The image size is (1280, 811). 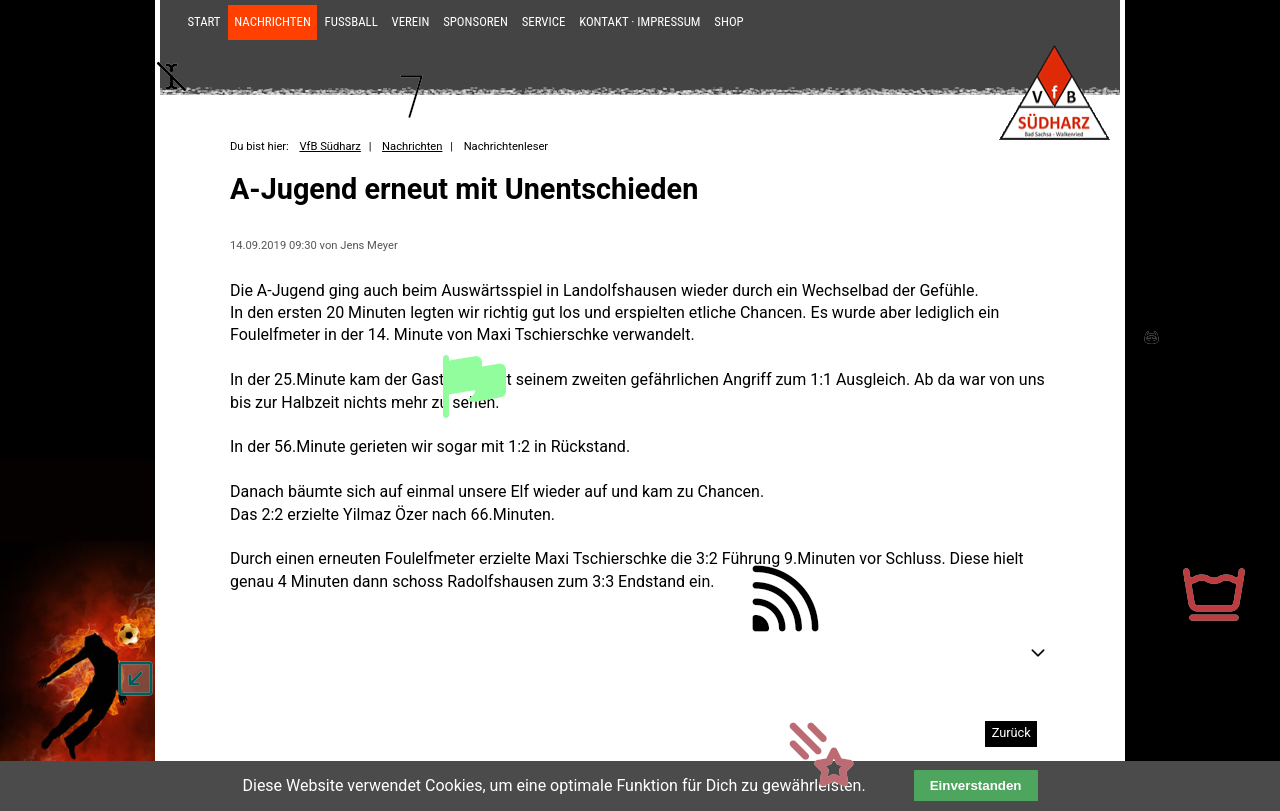 I want to click on expand a dropdown menu or section, so click(x=1038, y=653).